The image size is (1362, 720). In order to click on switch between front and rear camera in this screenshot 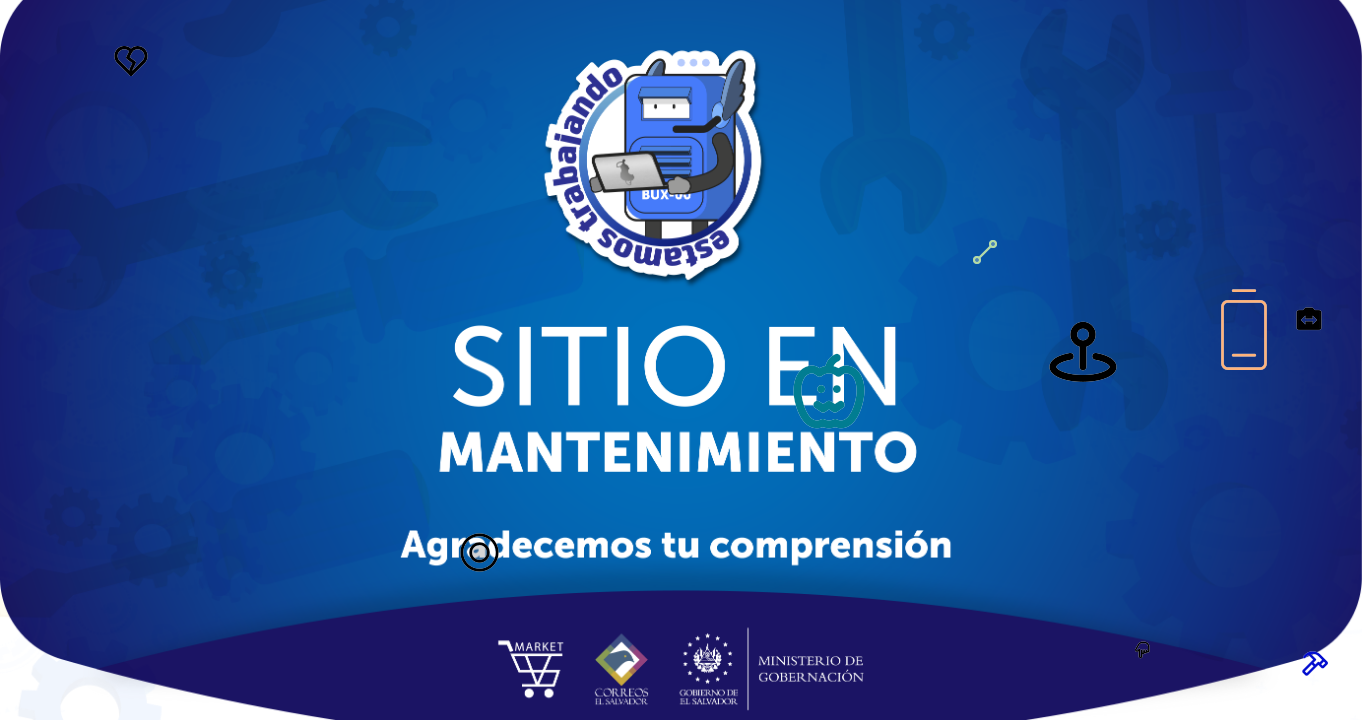, I will do `click(1309, 320)`.